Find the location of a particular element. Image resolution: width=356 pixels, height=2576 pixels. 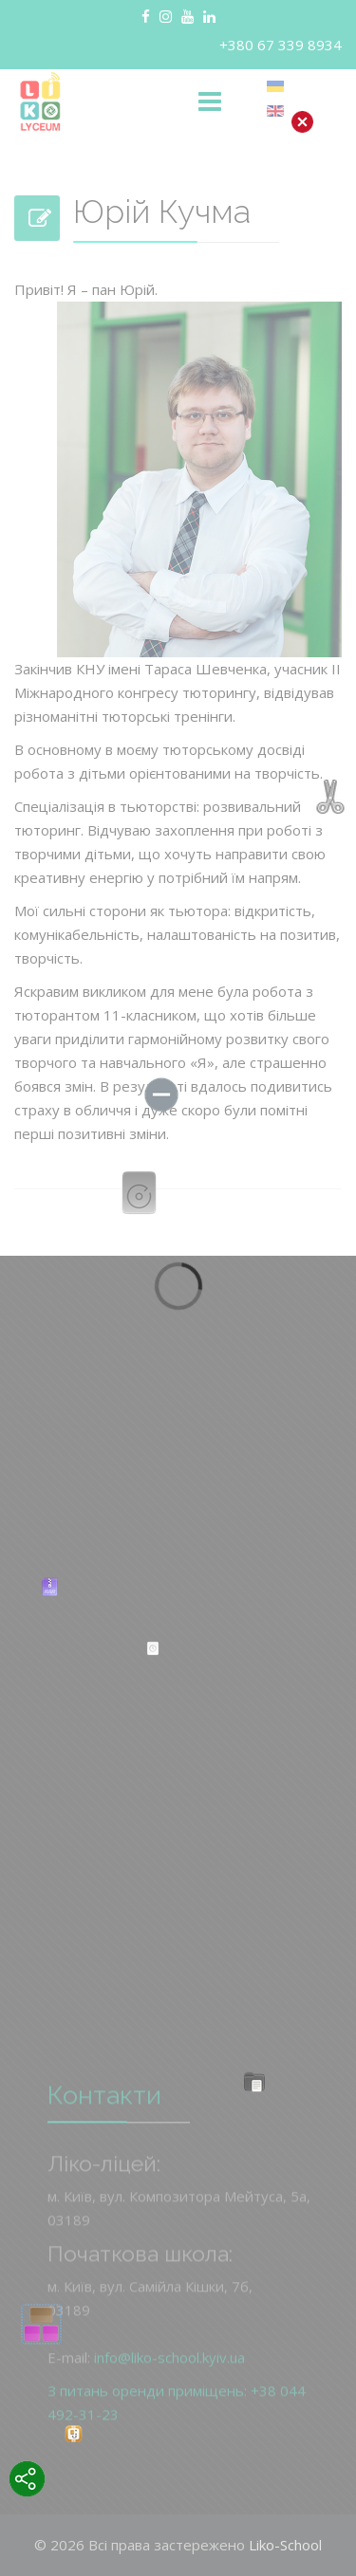

image is currently loading is located at coordinates (153, 1648).